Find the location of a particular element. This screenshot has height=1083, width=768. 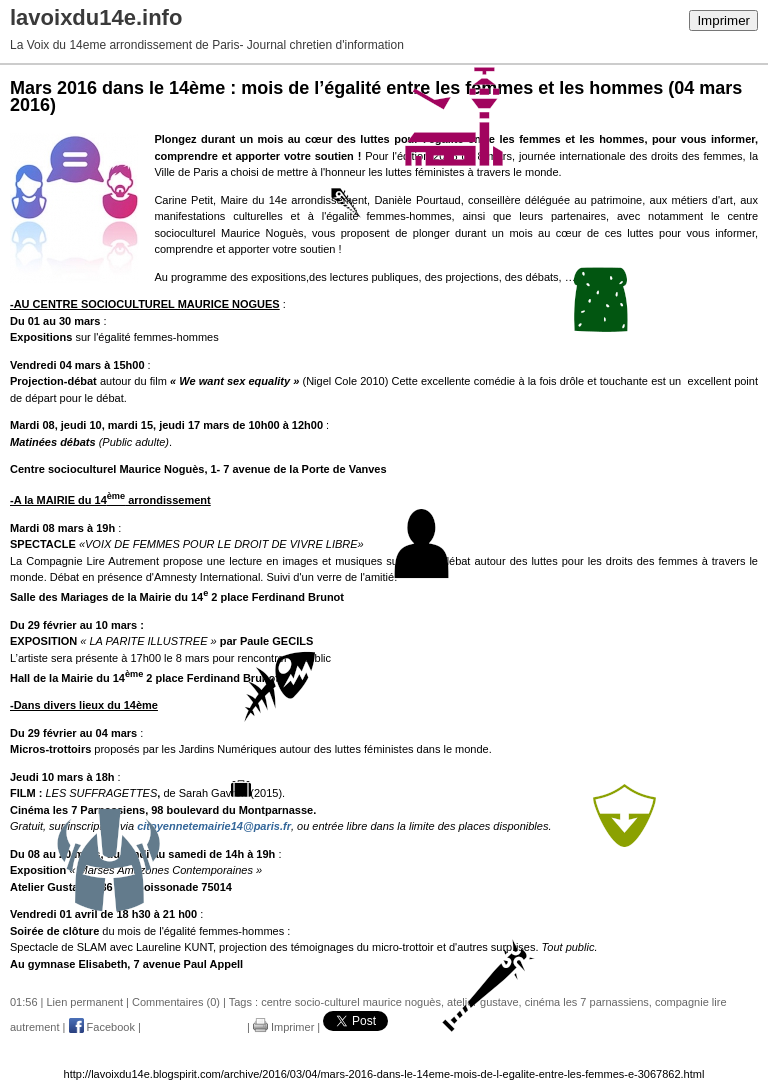

select spiked bat as your weapon is located at coordinates (488, 985).